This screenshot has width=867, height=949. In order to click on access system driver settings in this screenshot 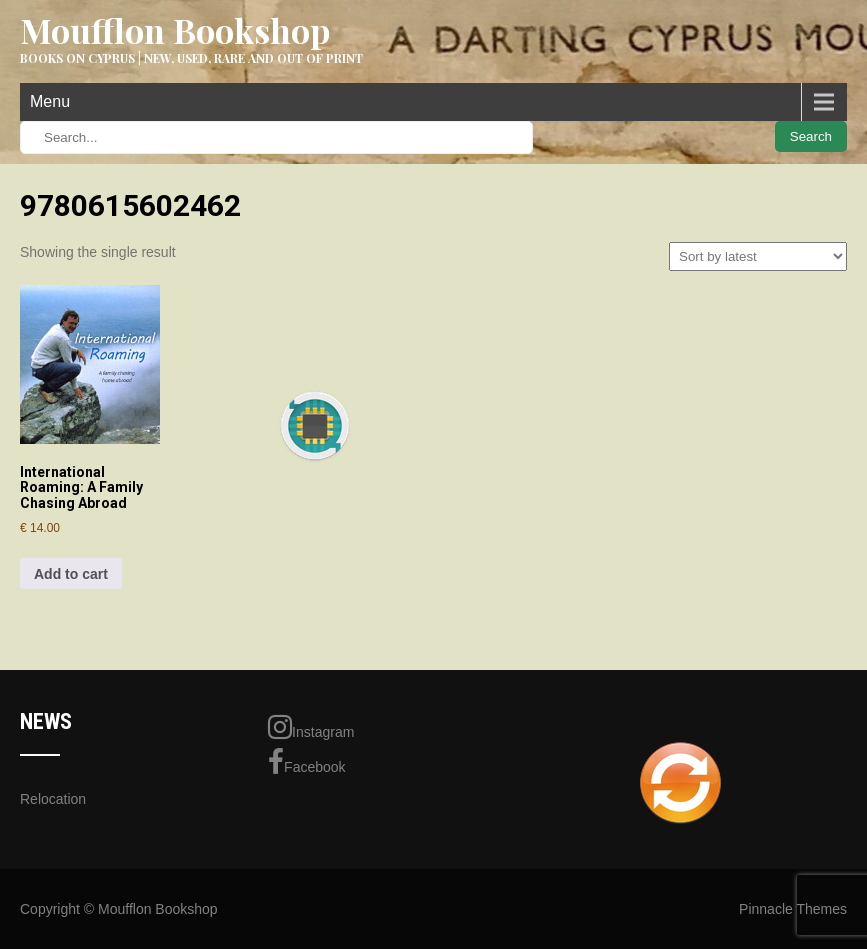, I will do `click(315, 426)`.